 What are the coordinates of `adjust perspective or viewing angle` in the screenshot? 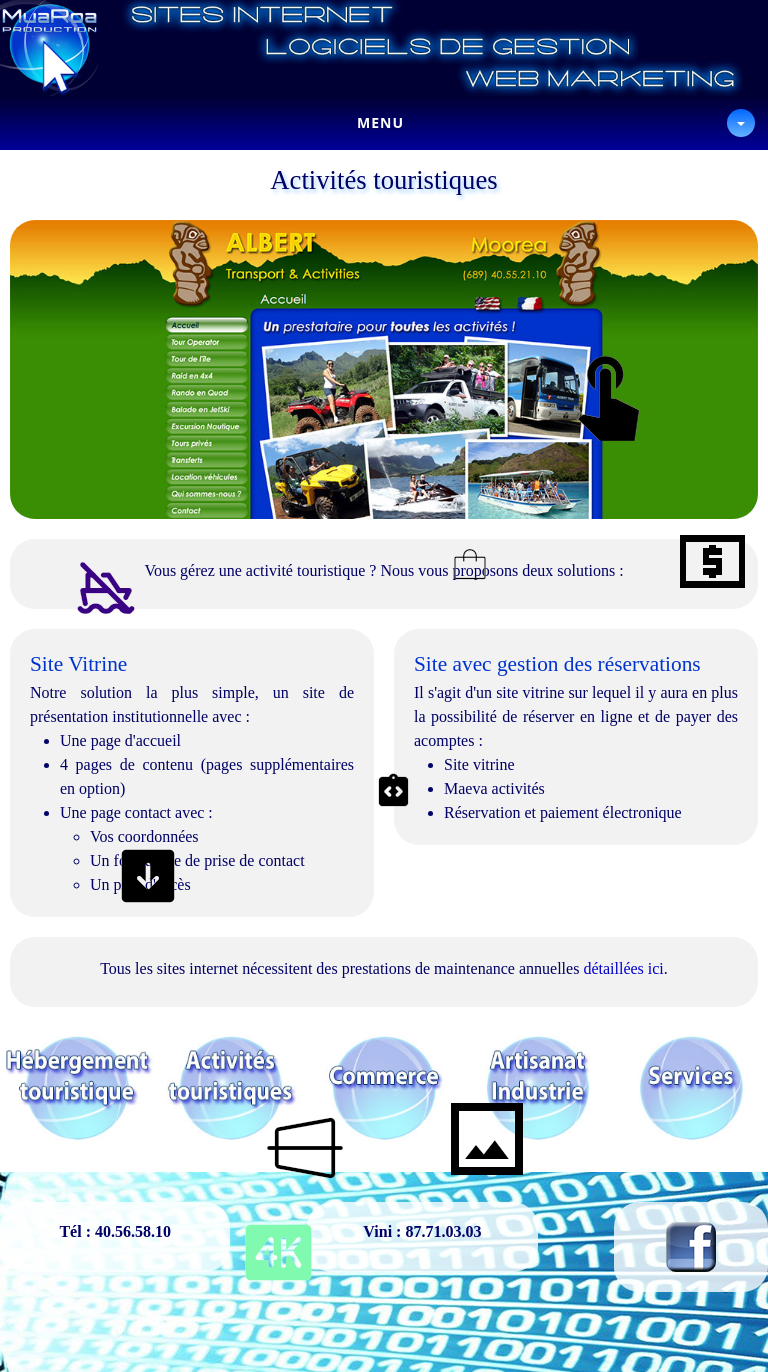 It's located at (305, 1148).